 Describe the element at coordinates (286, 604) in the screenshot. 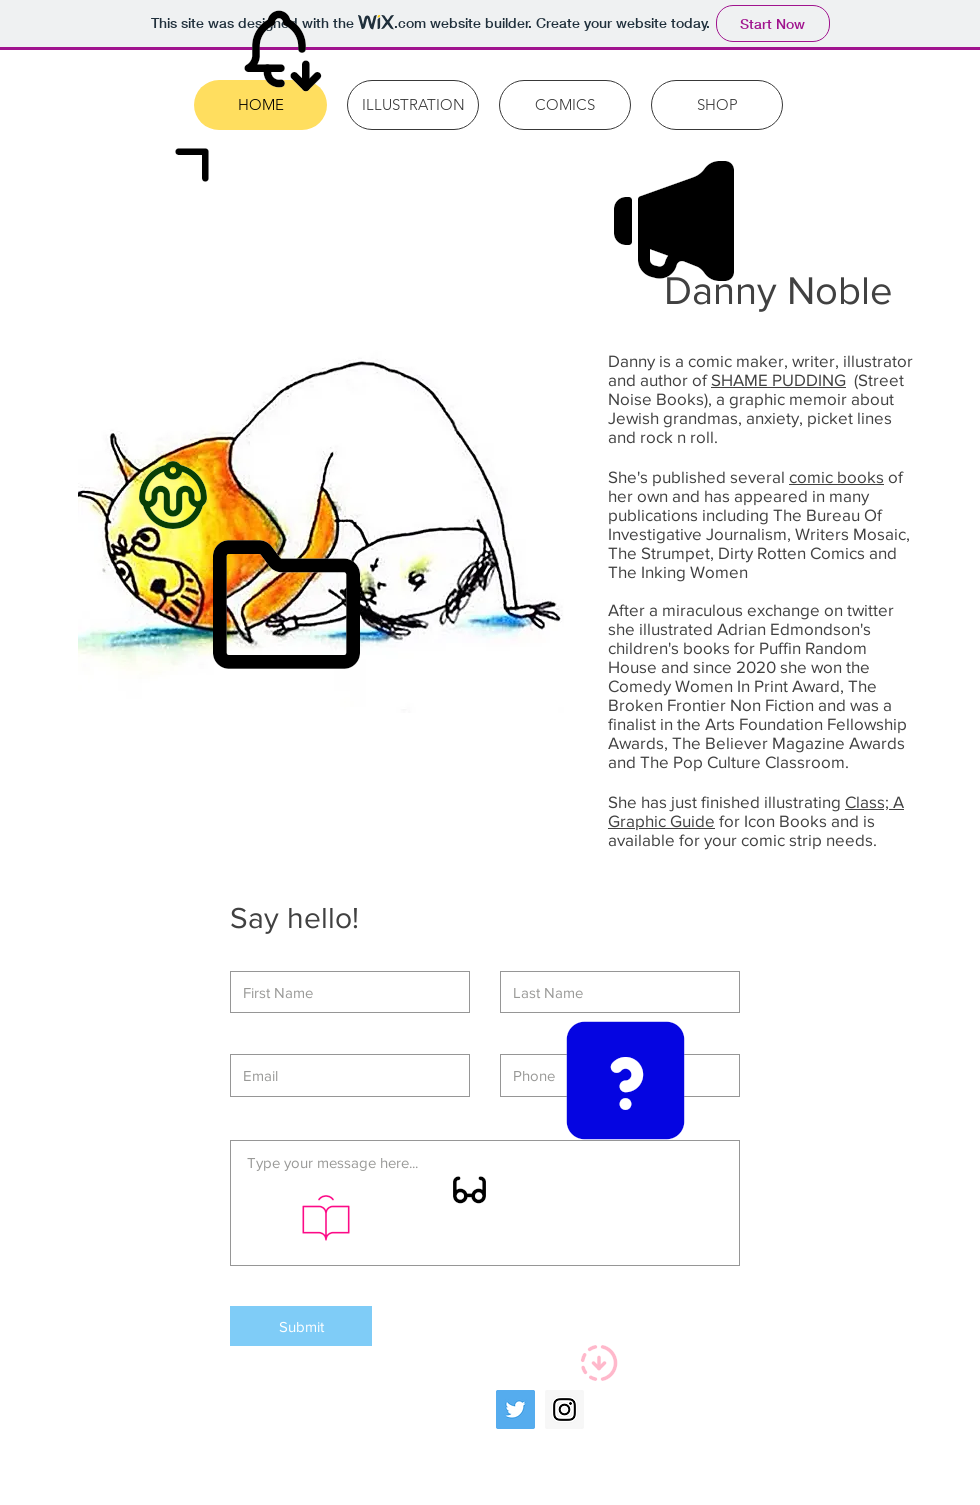

I see `open folder or directory` at that location.